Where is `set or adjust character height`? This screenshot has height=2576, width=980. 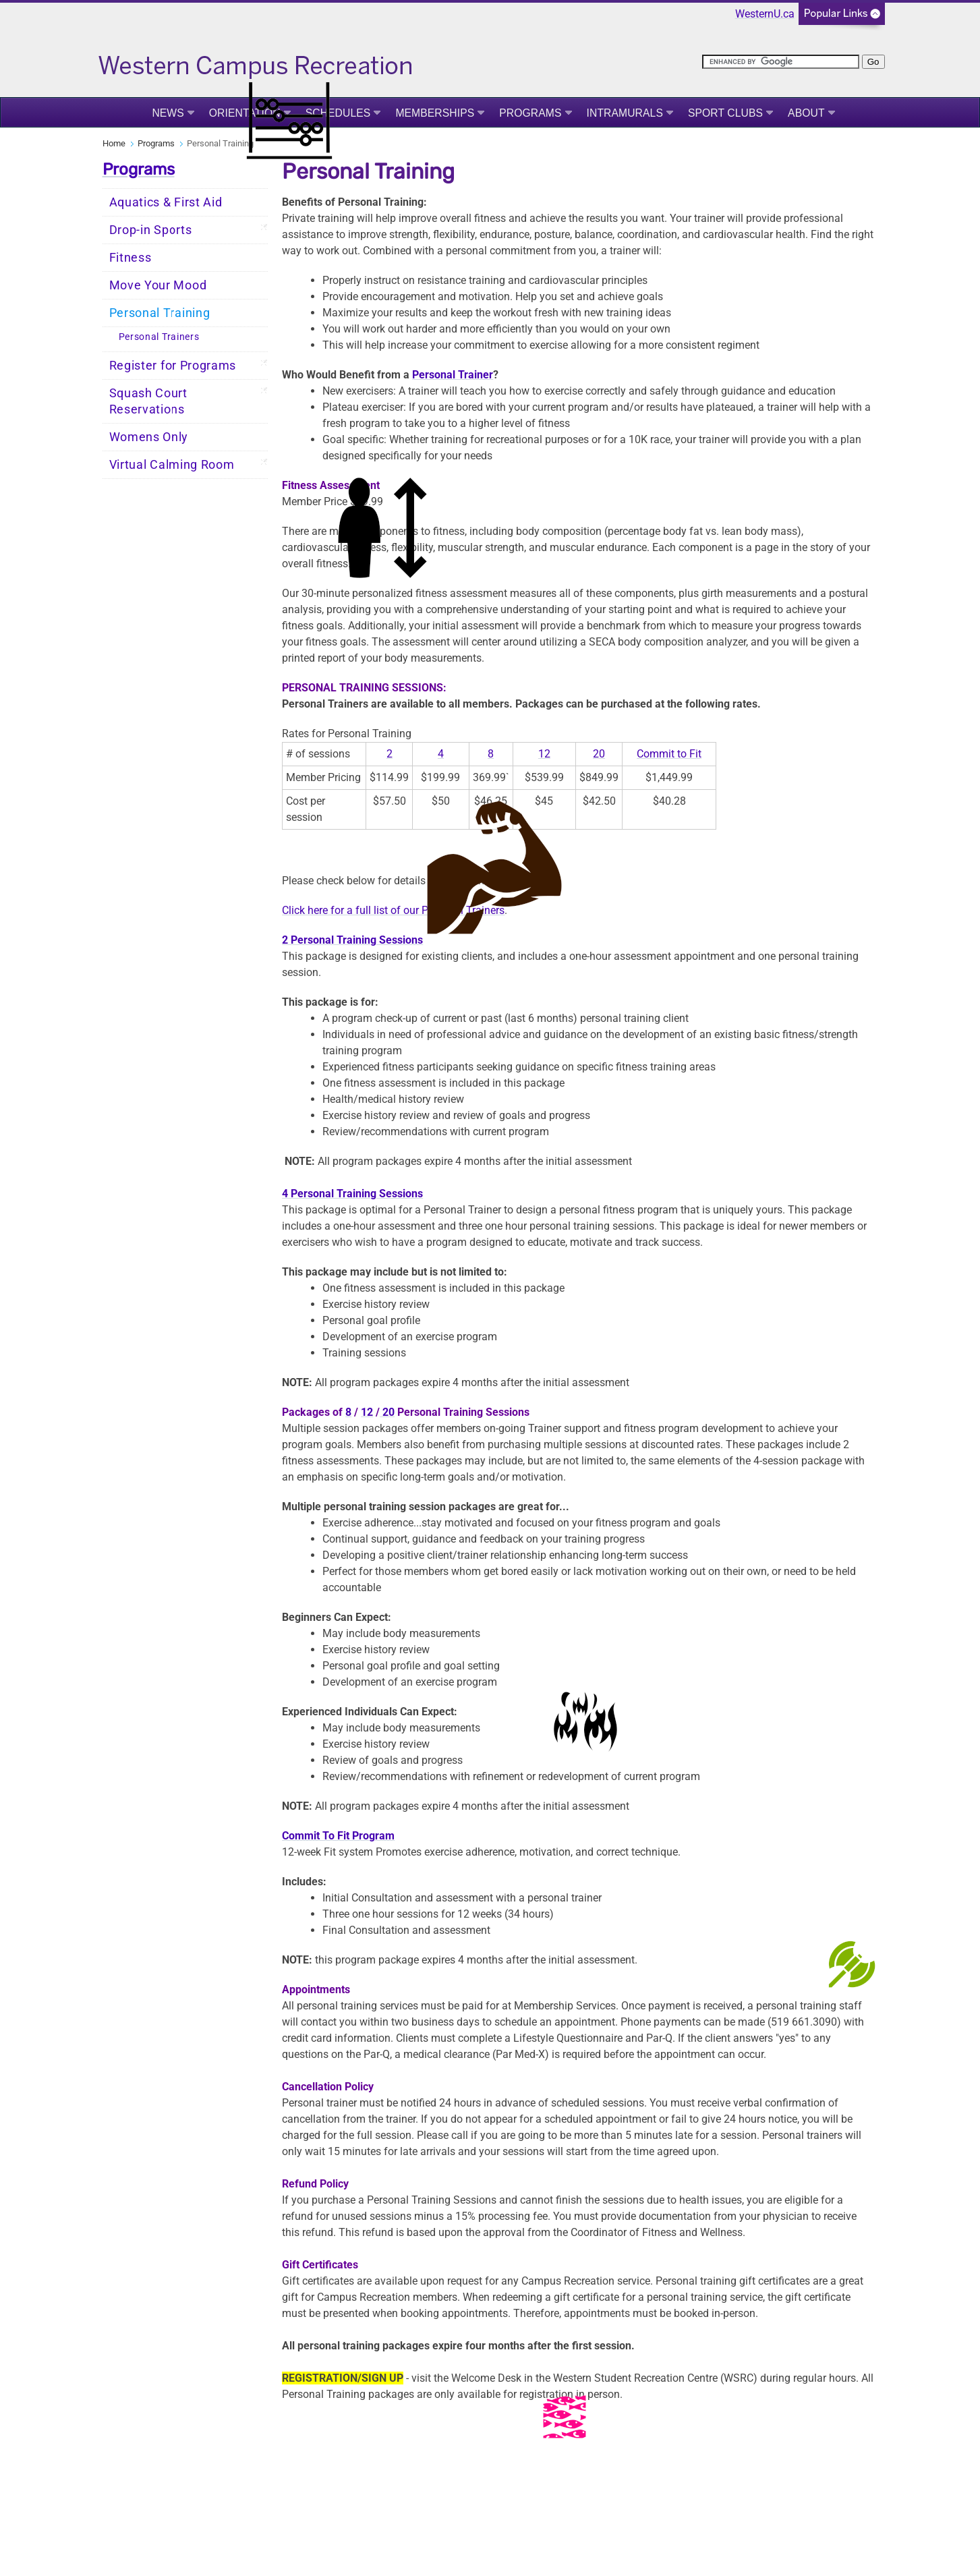
set or adjust character height is located at coordinates (382, 527).